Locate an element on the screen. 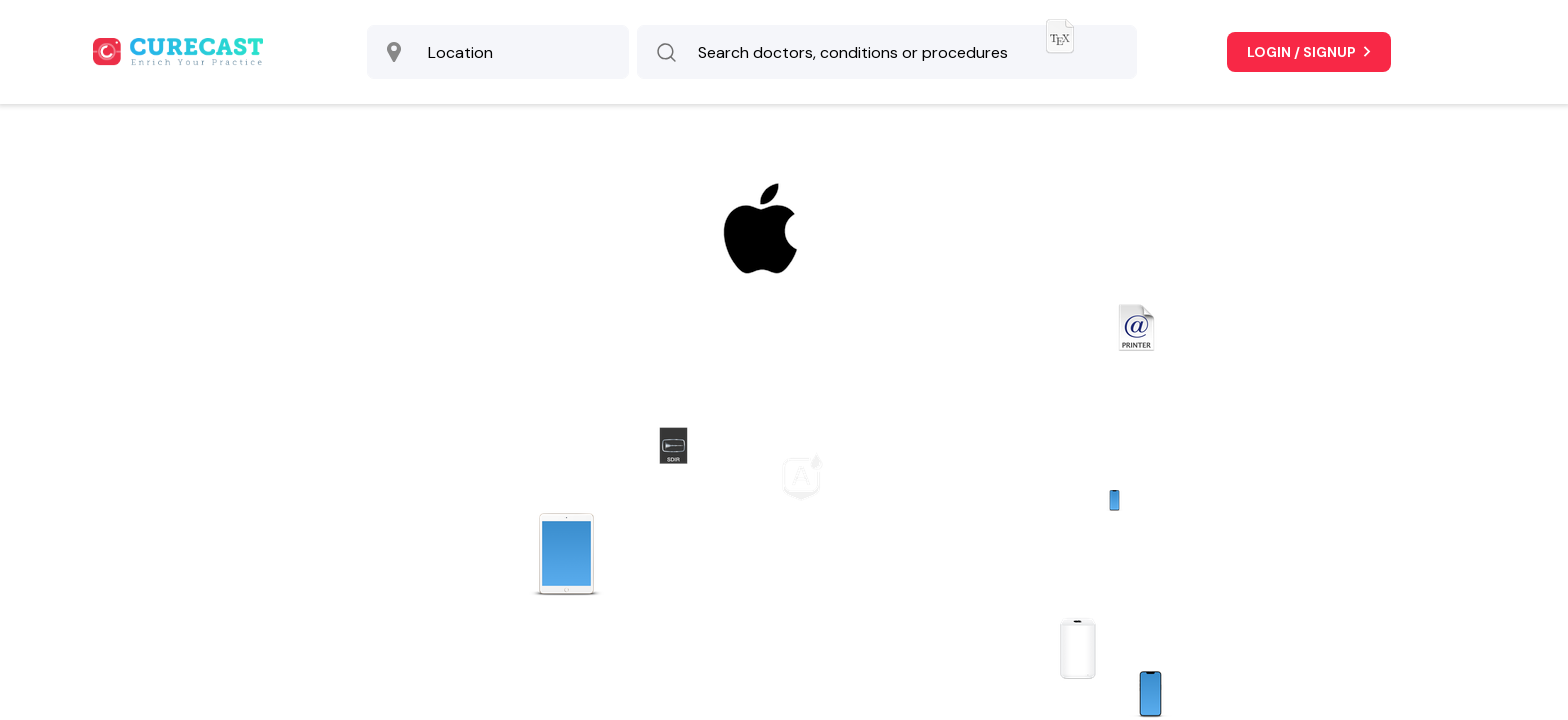  iPhone 14 device icon is located at coordinates (1114, 500).